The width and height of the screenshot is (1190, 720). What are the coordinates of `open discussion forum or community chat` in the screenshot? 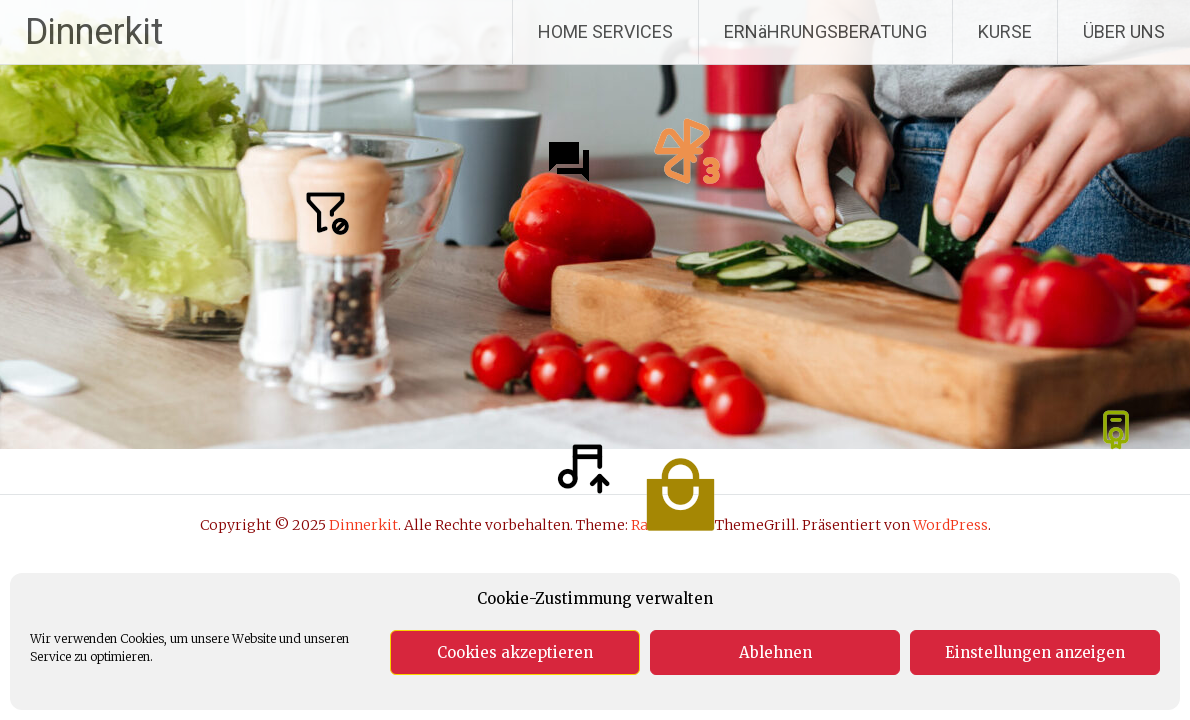 It's located at (569, 162).